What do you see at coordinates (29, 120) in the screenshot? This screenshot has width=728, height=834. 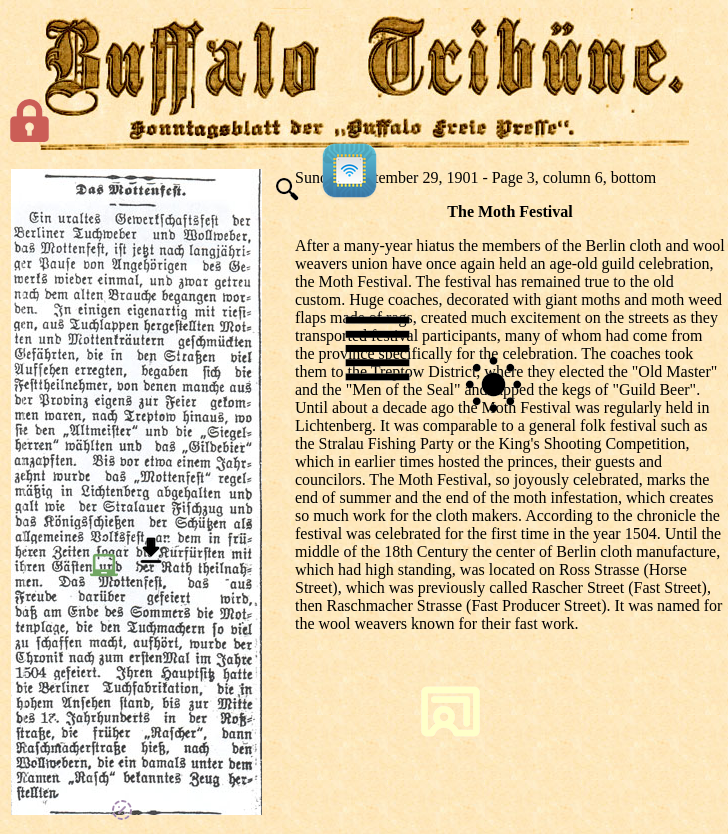 I see `indicates a locked or secured item` at bounding box center [29, 120].